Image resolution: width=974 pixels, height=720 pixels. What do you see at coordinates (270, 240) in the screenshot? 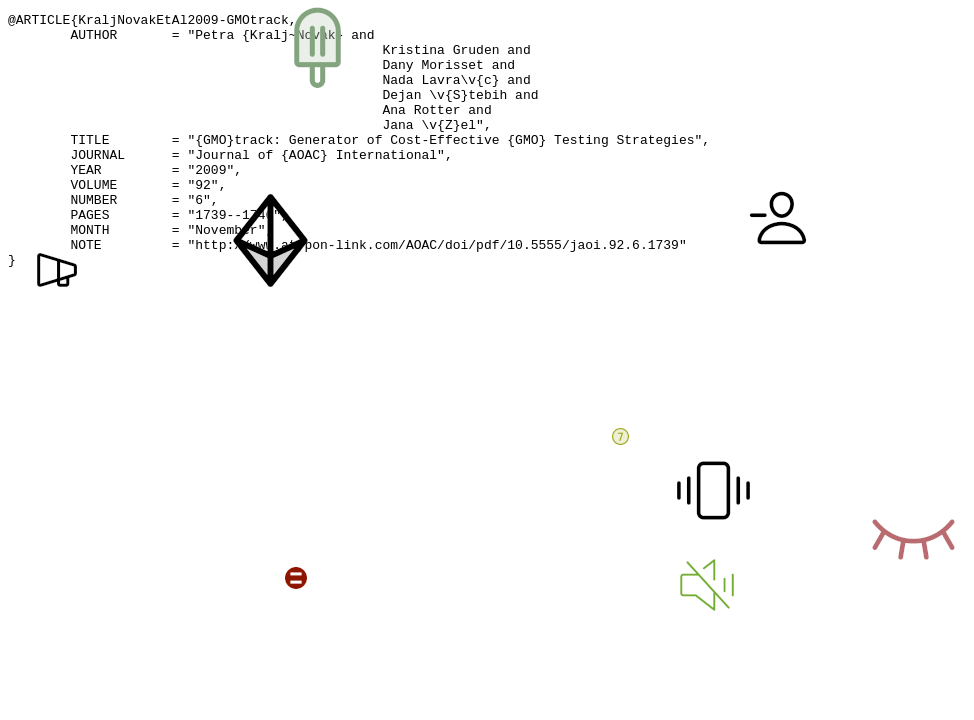
I see `view ethereum wallet or balance` at bounding box center [270, 240].